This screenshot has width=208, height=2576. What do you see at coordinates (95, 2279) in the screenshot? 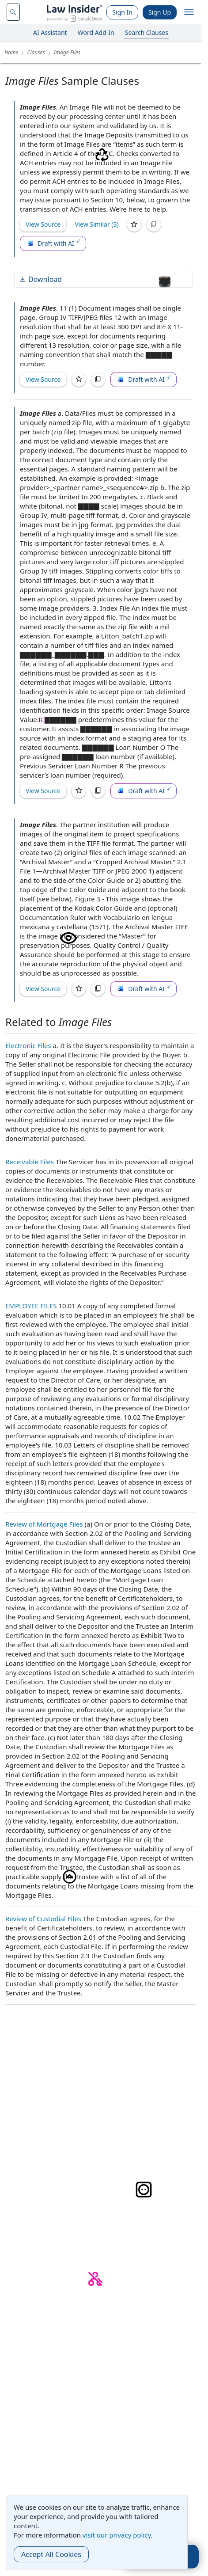
I see `disable site structure view` at bounding box center [95, 2279].